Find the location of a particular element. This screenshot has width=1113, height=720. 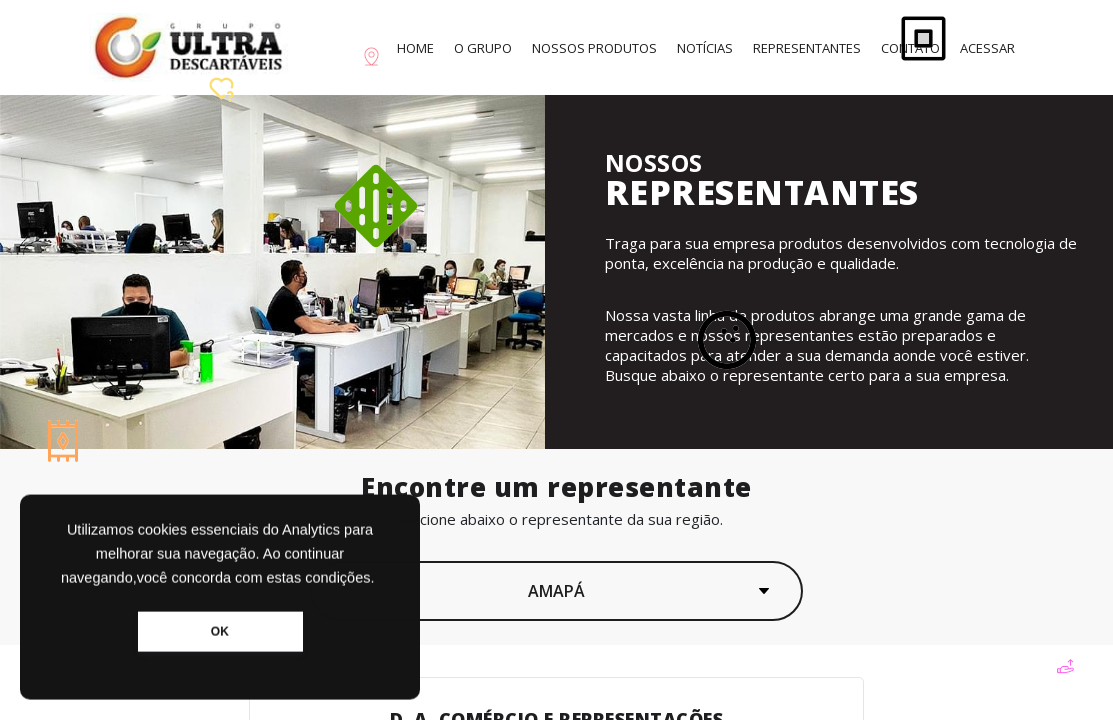

open google podcasts app is located at coordinates (376, 206).